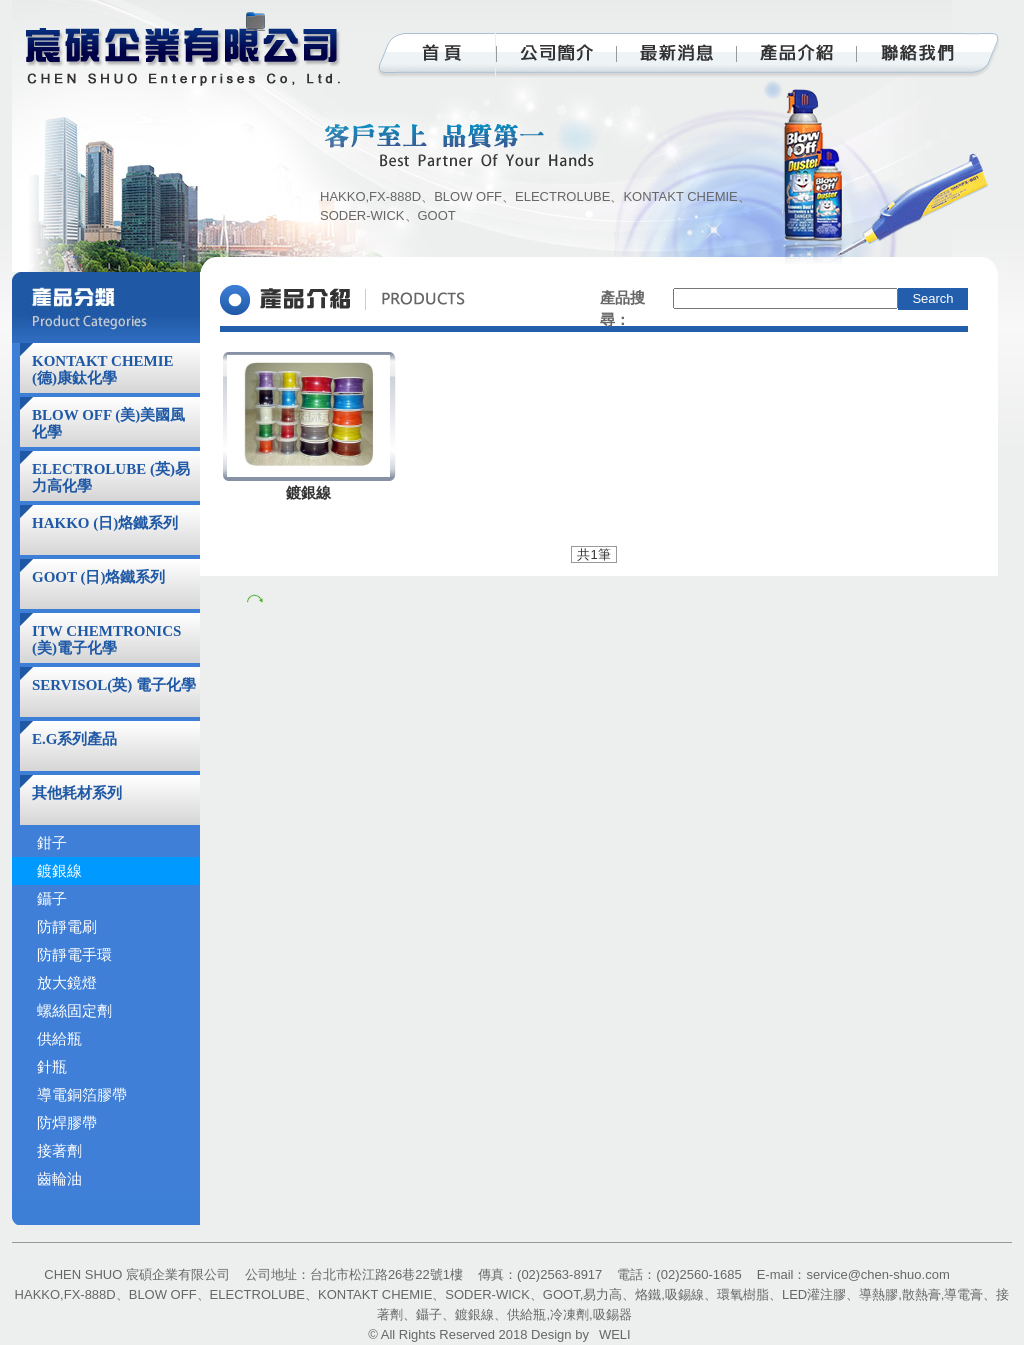  What do you see at coordinates (254, 598) in the screenshot?
I see `redo the last undone action` at bounding box center [254, 598].